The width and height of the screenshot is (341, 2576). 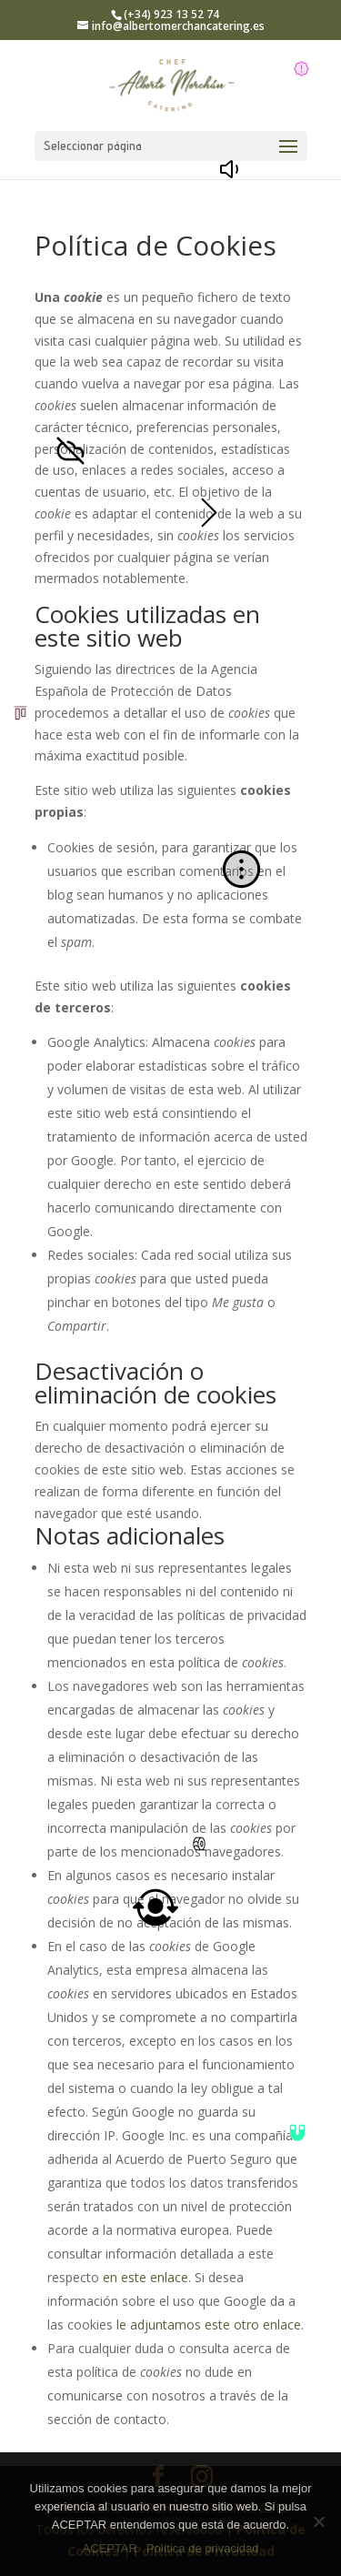 I want to click on navigate to the next item or page, so click(x=207, y=512).